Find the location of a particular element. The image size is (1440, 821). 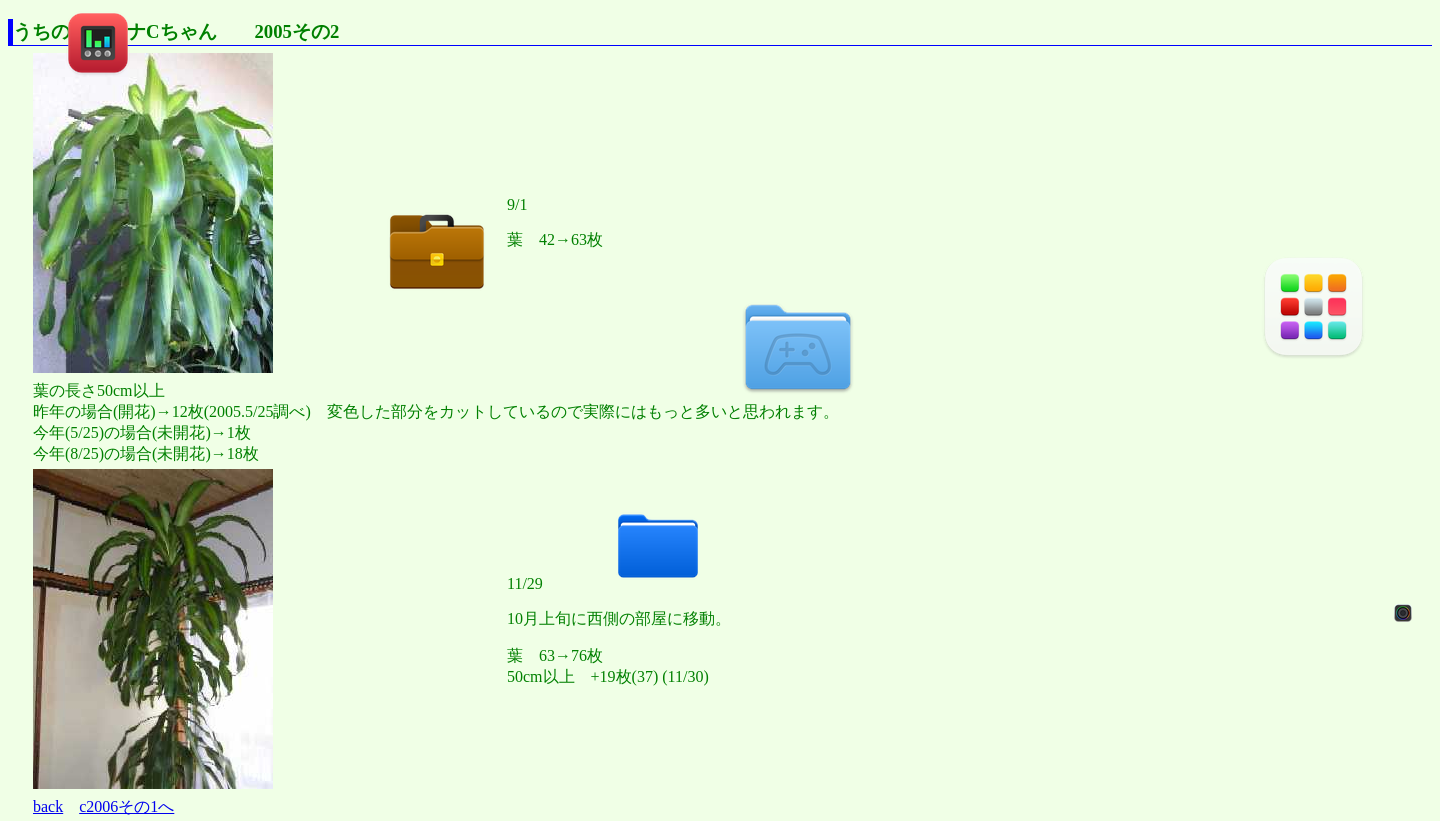

open work or business documents folder is located at coordinates (436, 254).